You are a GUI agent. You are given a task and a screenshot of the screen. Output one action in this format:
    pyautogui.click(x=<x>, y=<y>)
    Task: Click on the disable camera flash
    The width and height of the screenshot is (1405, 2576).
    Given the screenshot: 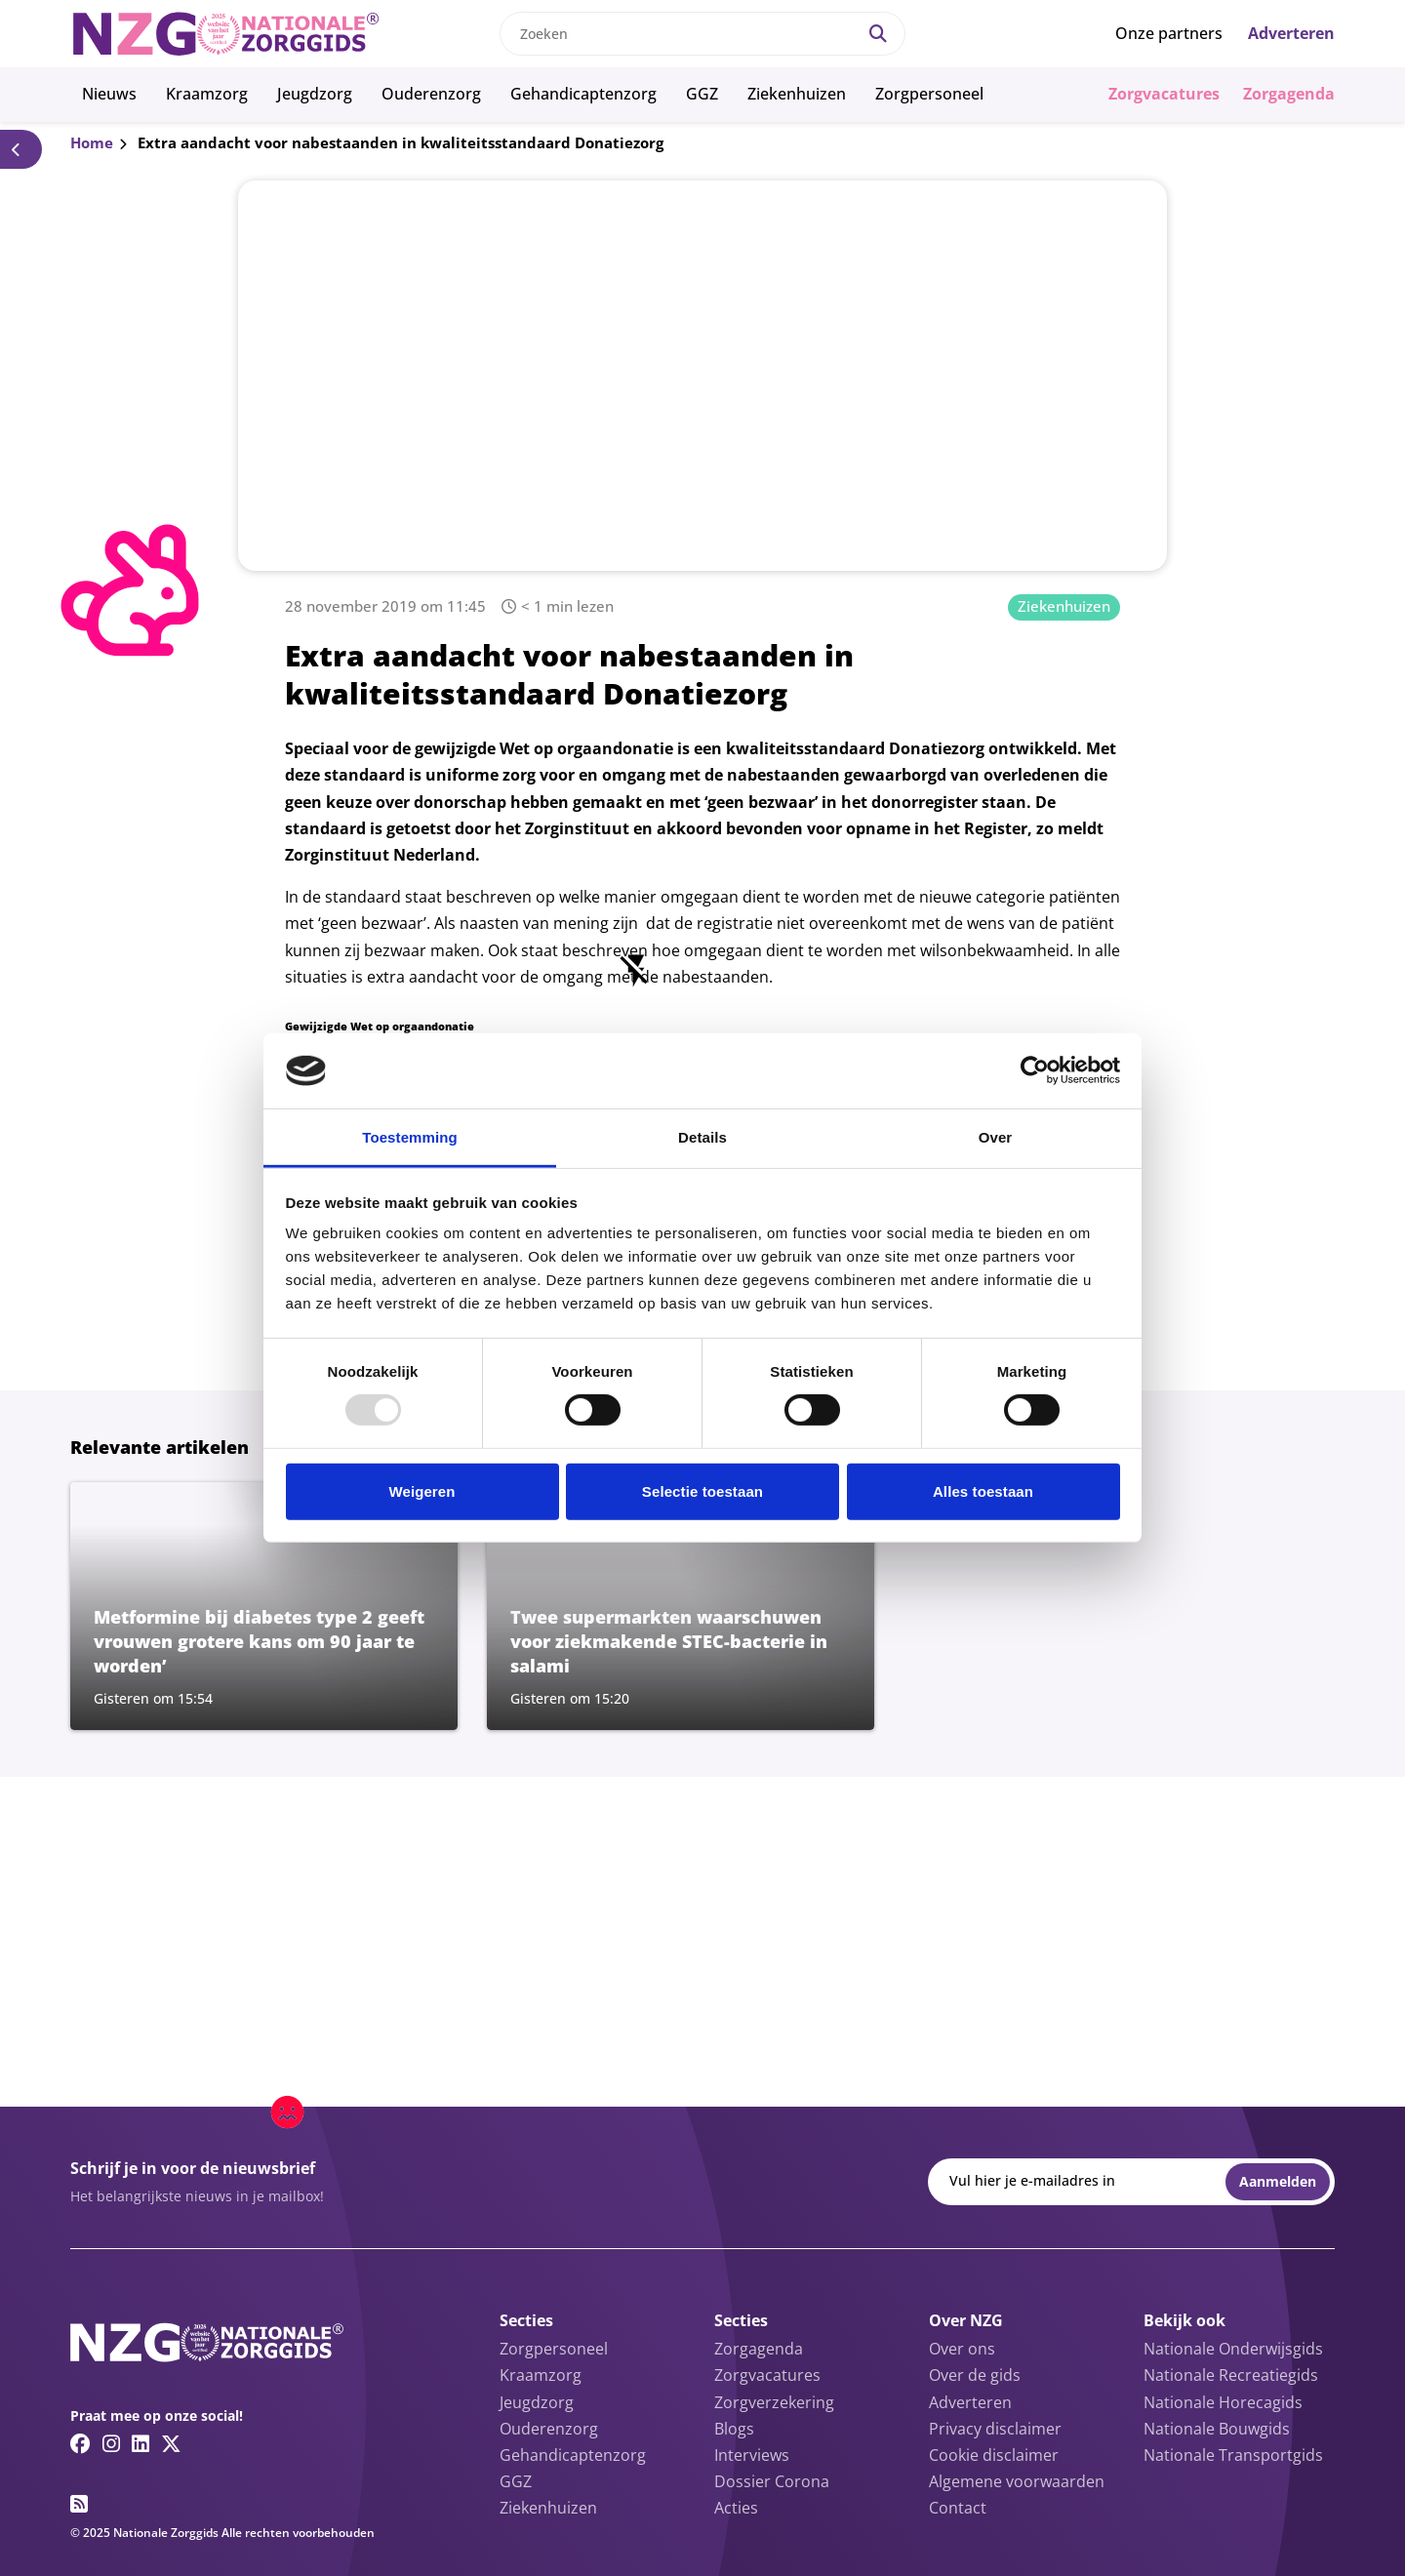 What is the action you would take?
    pyautogui.click(x=636, y=971)
    